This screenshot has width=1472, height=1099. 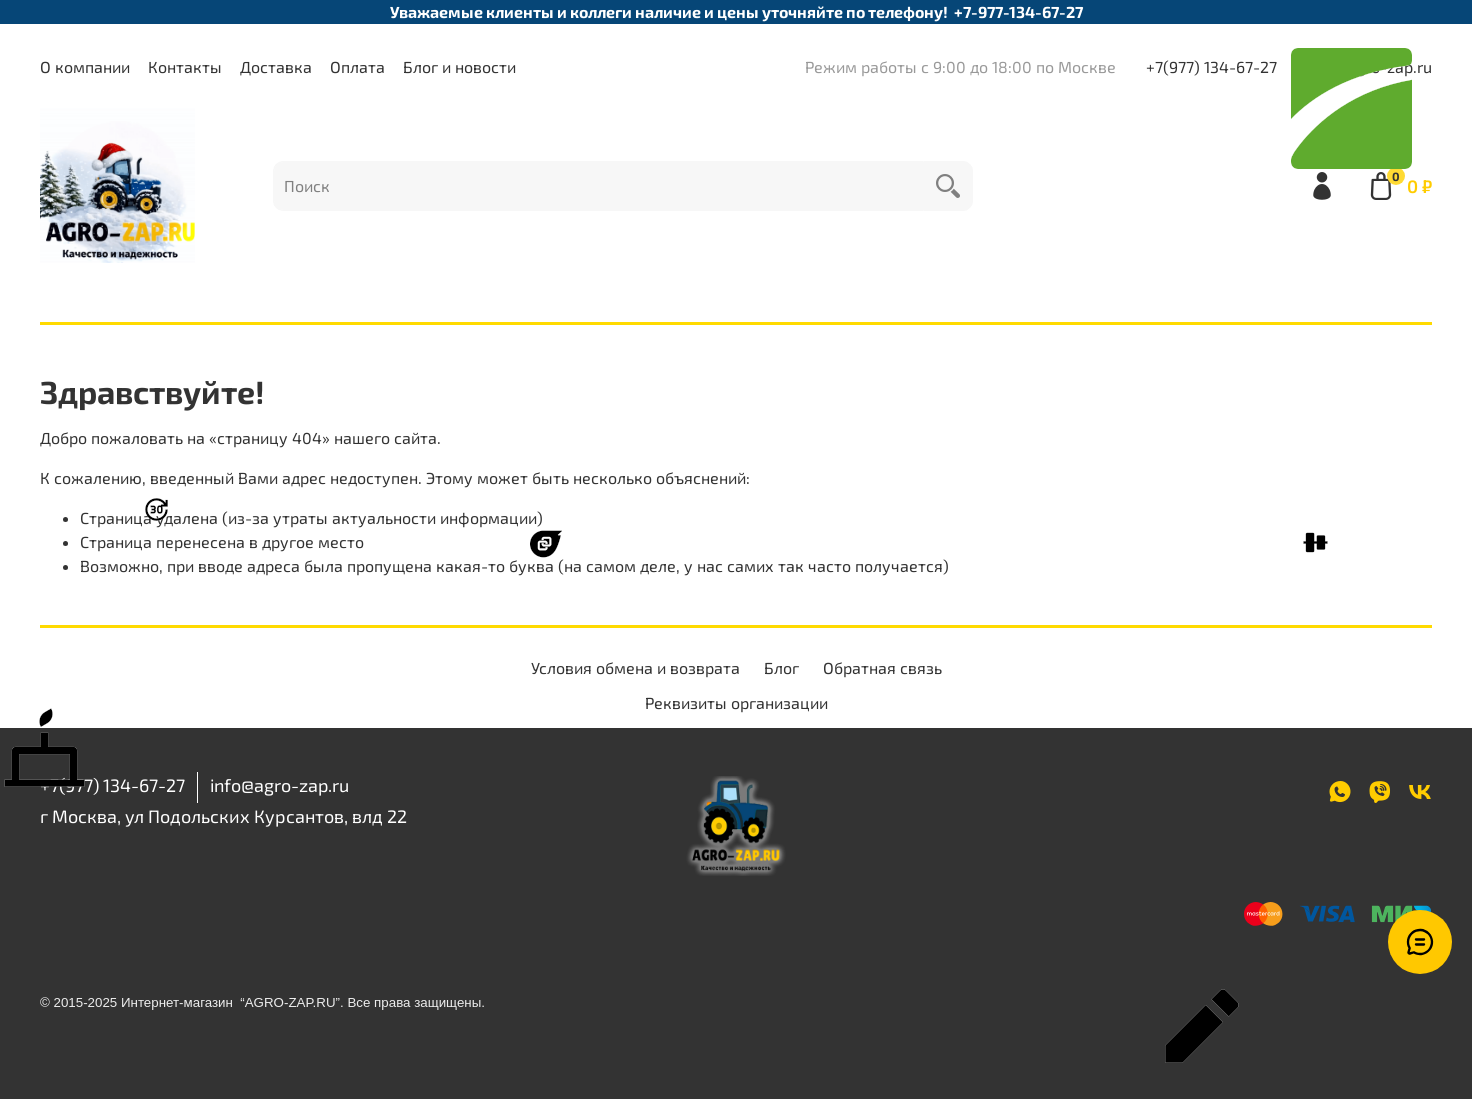 What do you see at coordinates (546, 544) in the screenshot?
I see `linkfire logo` at bounding box center [546, 544].